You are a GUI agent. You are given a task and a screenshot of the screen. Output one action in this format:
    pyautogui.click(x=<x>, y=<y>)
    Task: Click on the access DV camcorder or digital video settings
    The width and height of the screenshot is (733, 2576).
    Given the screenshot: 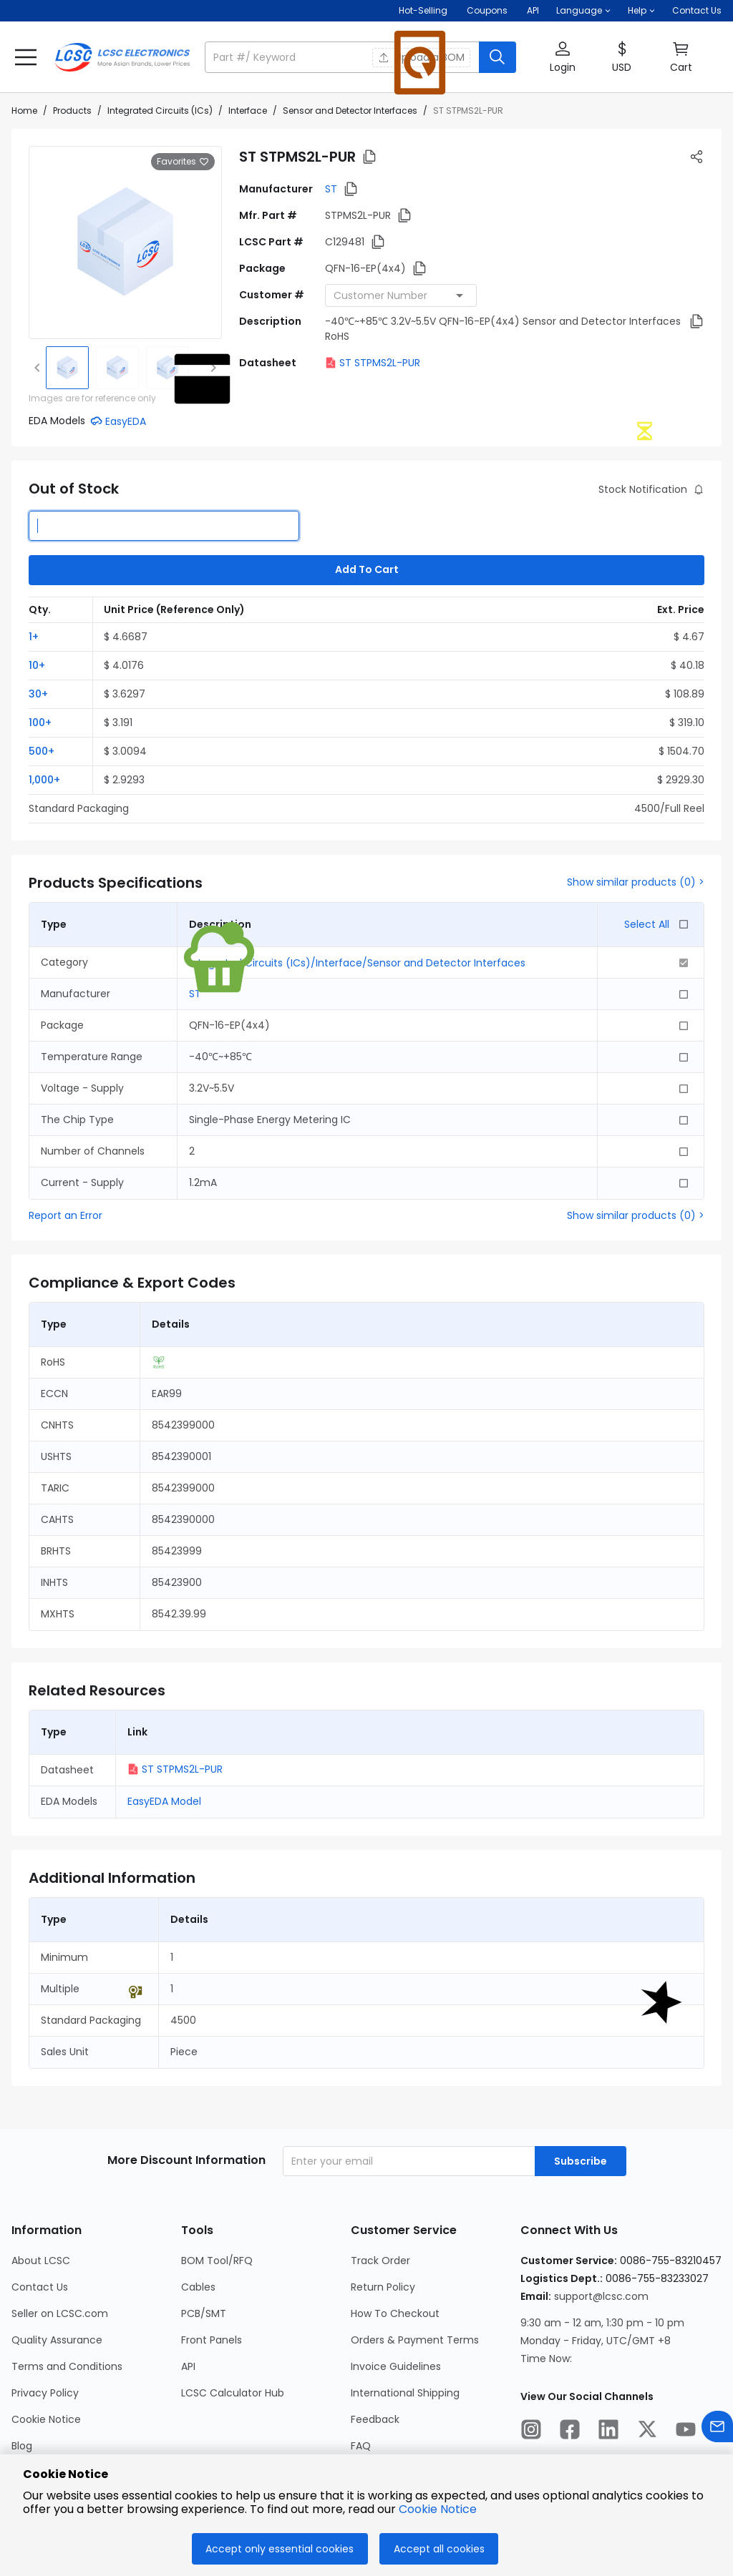 What is the action you would take?
    pyautogui.click(x=135, y=1992)
    